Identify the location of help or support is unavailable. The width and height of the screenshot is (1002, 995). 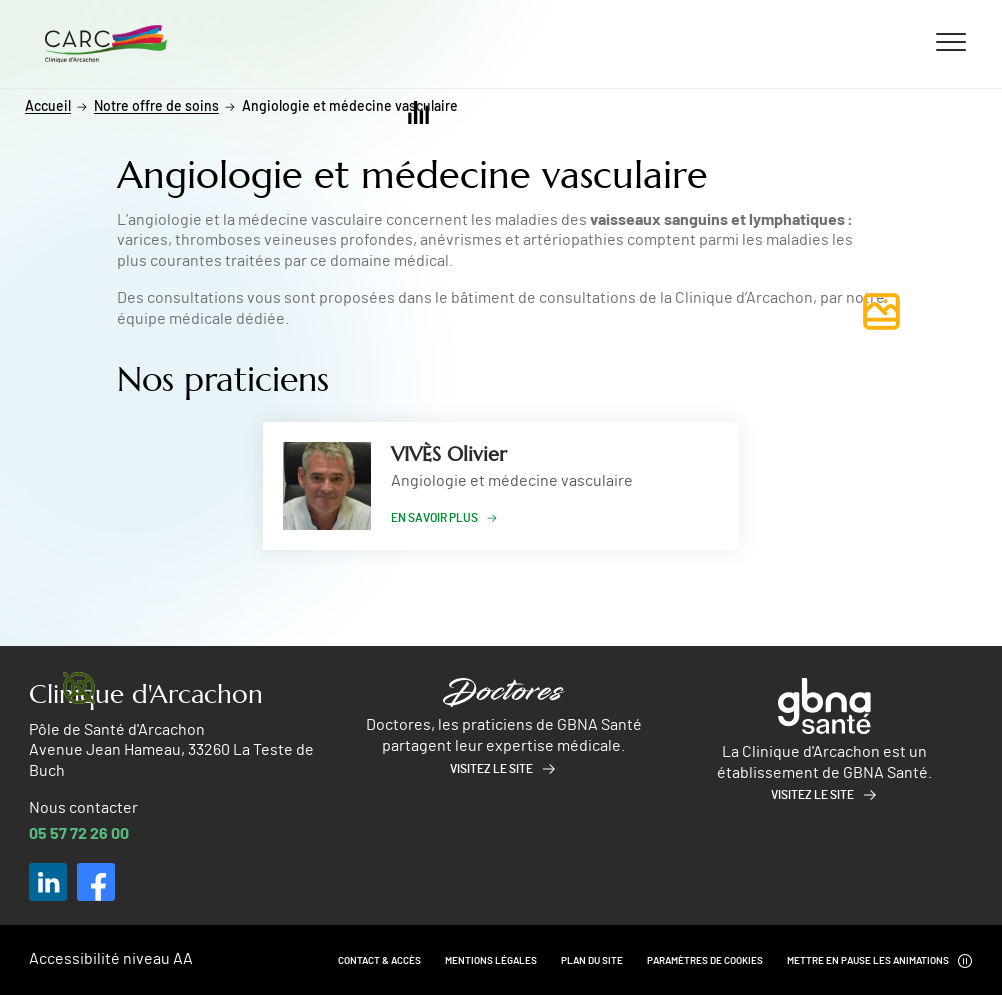
(79, 688).